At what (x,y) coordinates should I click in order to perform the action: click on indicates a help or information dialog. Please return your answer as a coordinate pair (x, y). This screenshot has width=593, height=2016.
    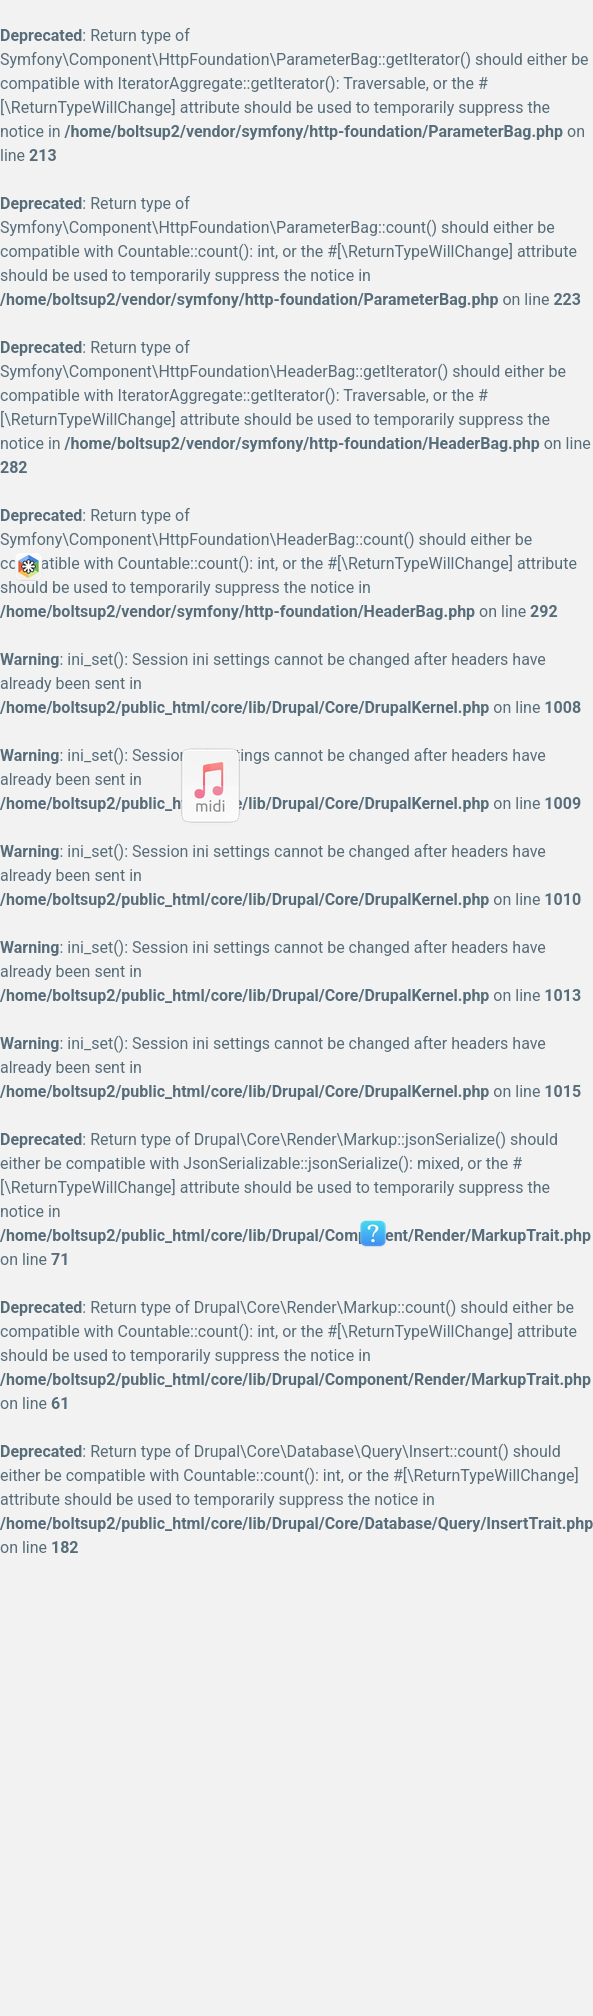
    Looking at the image, I should click on (373, 1234).